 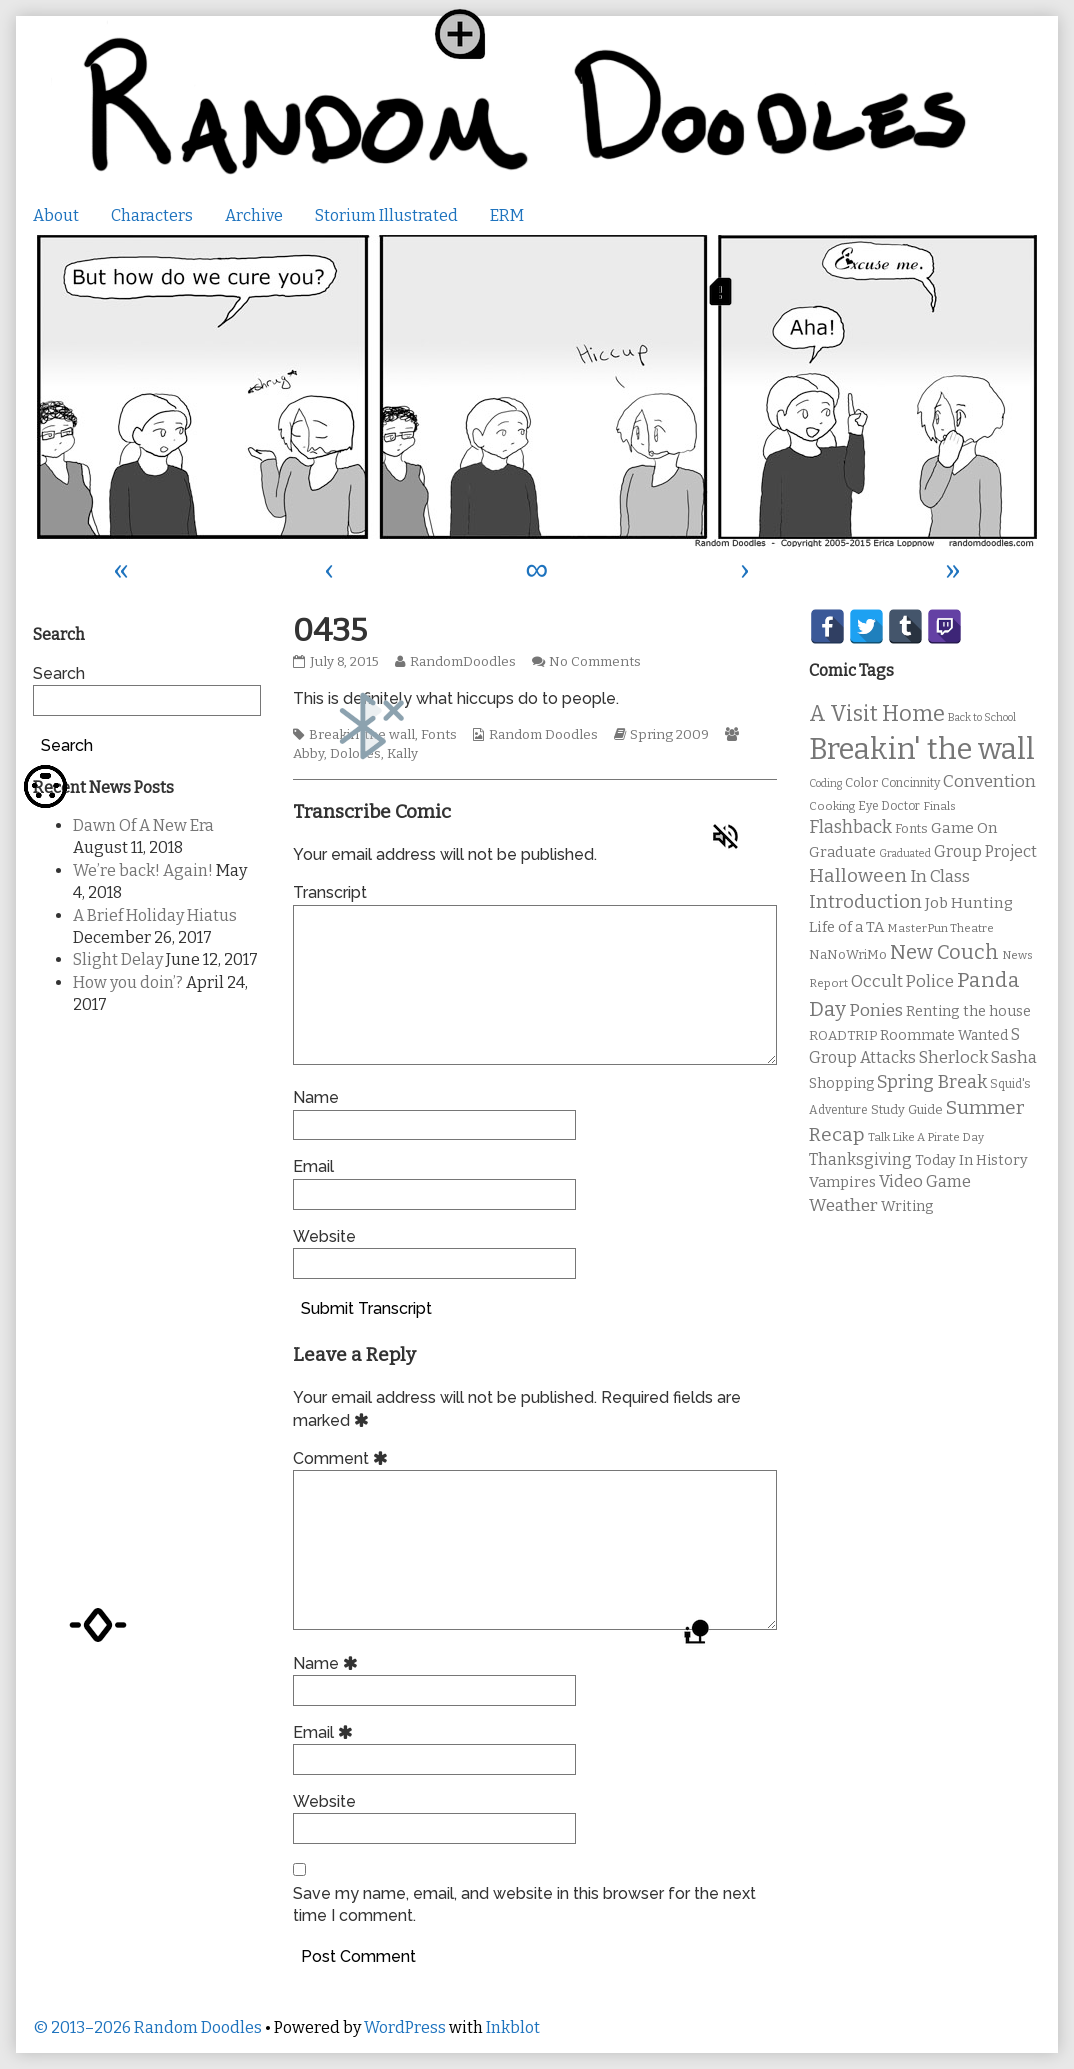 What do you see at coordinates (45, 786) in the screenshot?
I see `configure s-video input settings` at bounding box center [45, 786].